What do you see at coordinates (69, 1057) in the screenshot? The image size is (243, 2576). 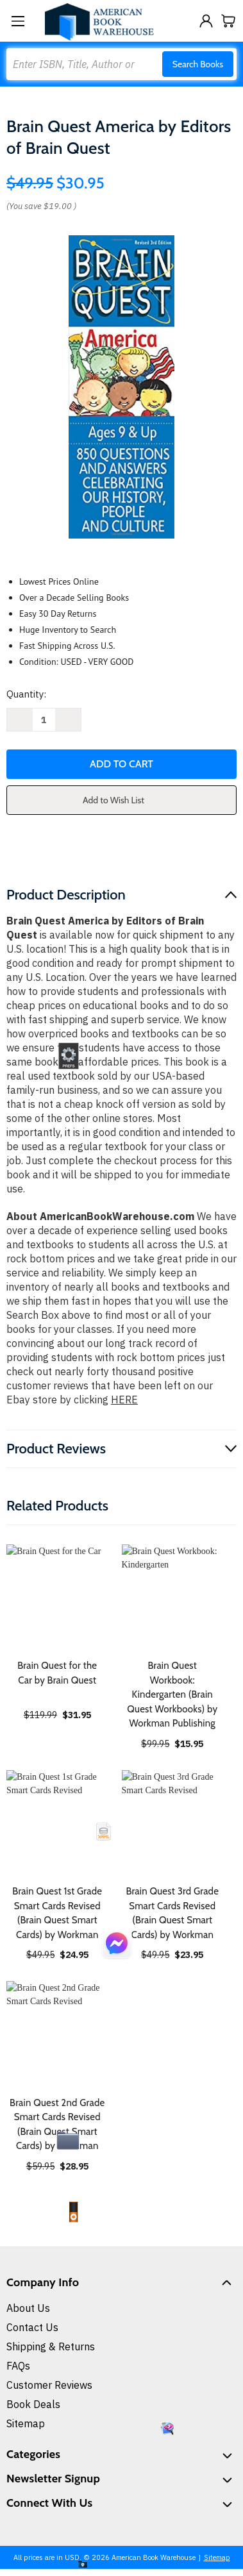 I see `open GarageBand preferences or settings` at bounding box center [69, 1057].